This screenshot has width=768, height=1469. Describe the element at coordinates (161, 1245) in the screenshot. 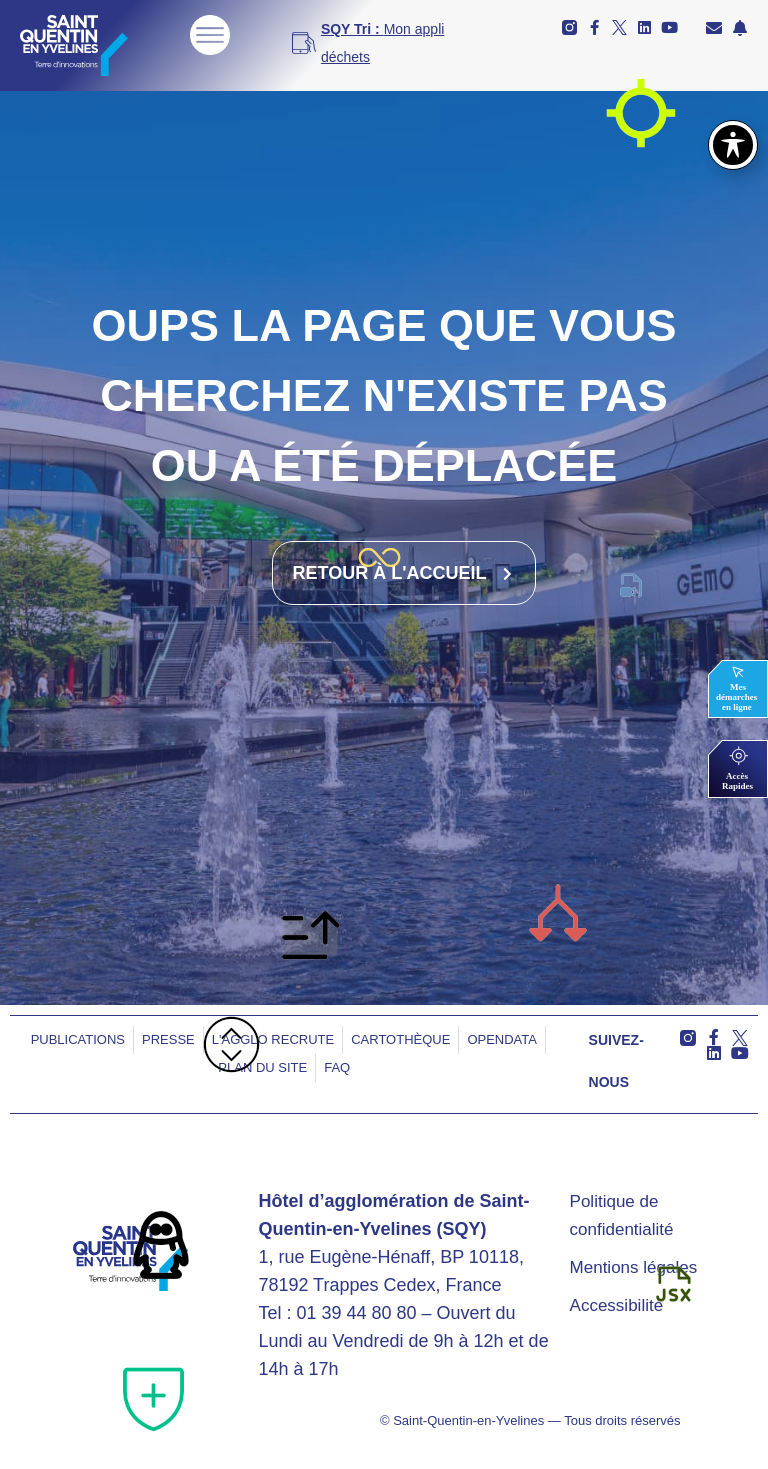

I see `open QQ messenger` at that location.